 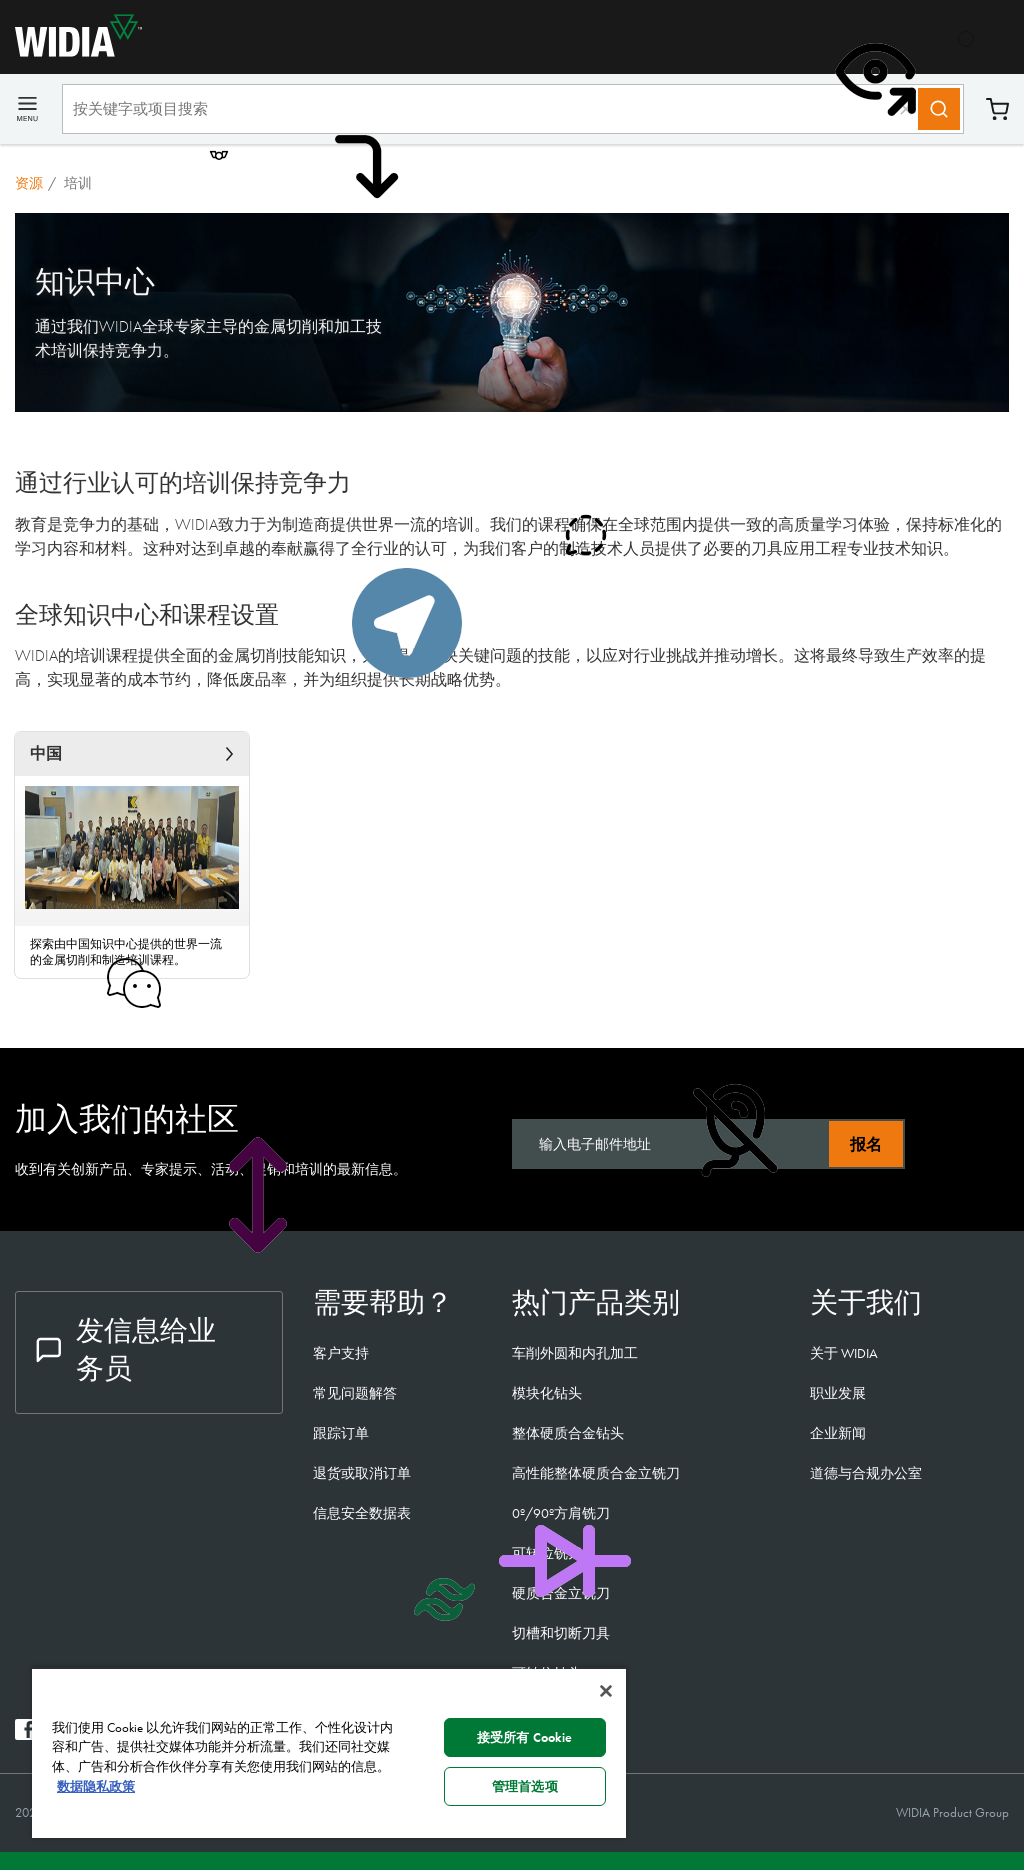 I want to click on open WeChat messaging app, so click(x=134, y=983).